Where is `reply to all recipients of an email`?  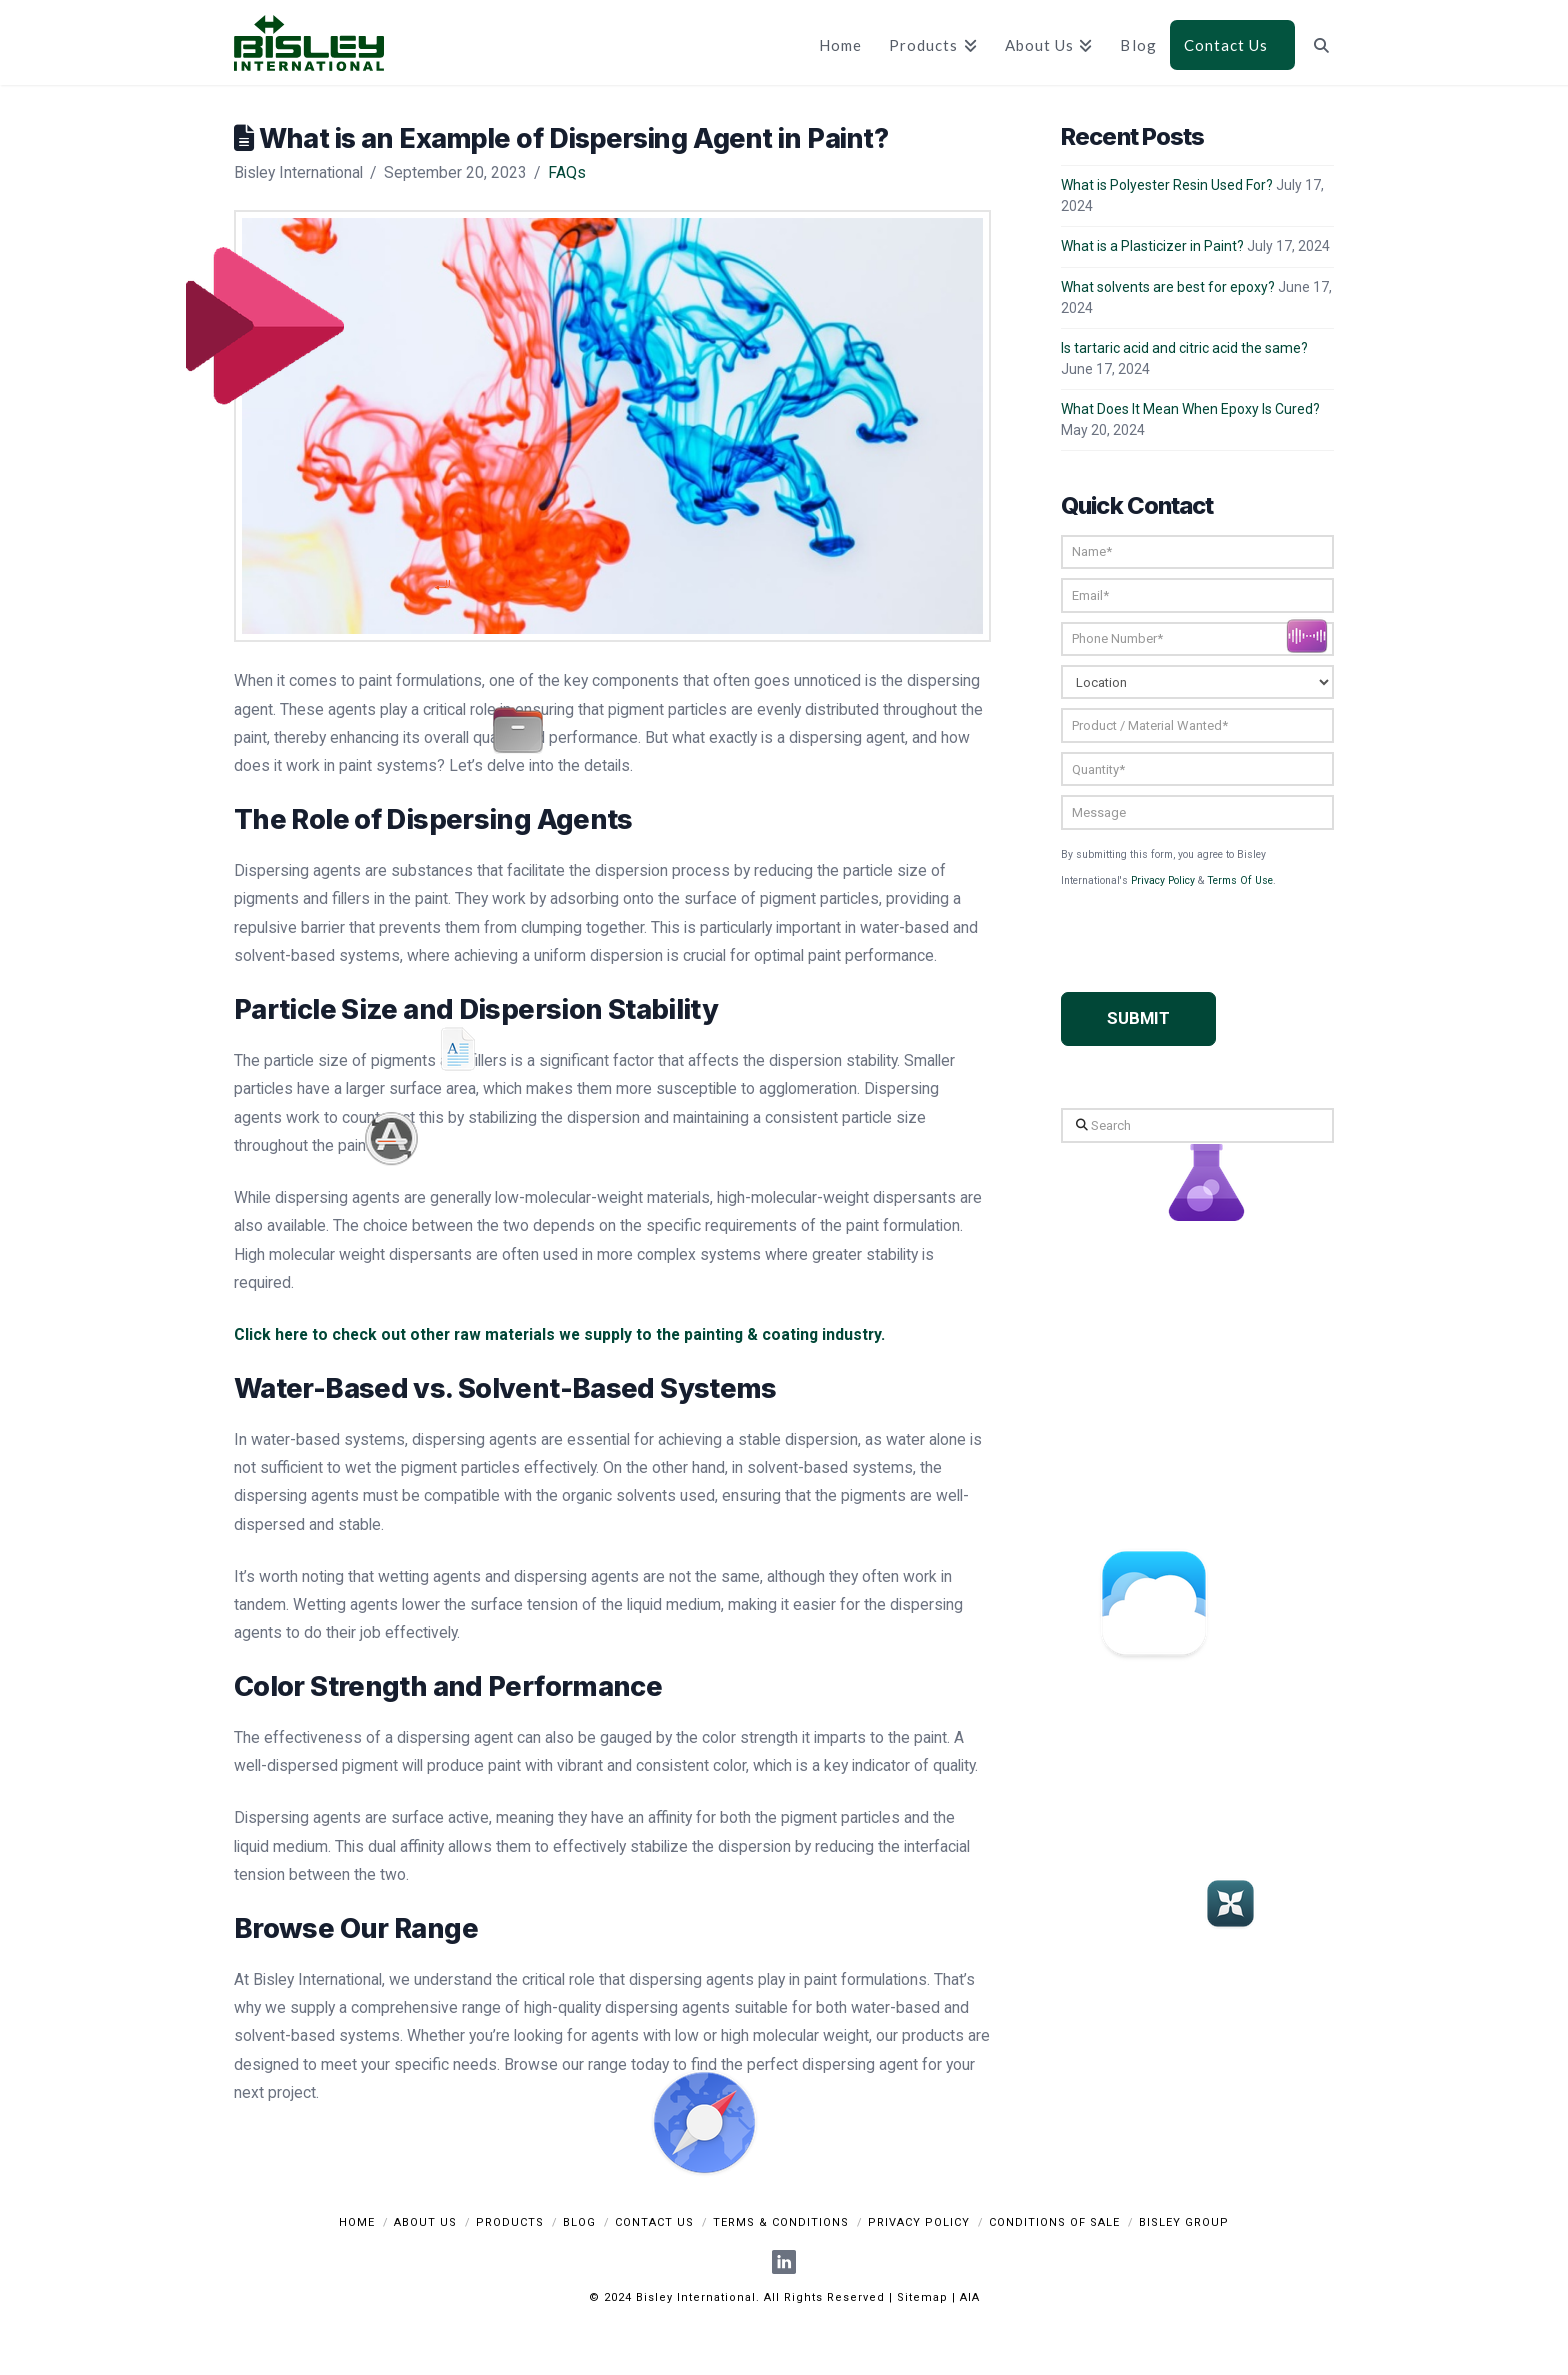 reply to all recipients of an email is located at coordinates (442, 584).